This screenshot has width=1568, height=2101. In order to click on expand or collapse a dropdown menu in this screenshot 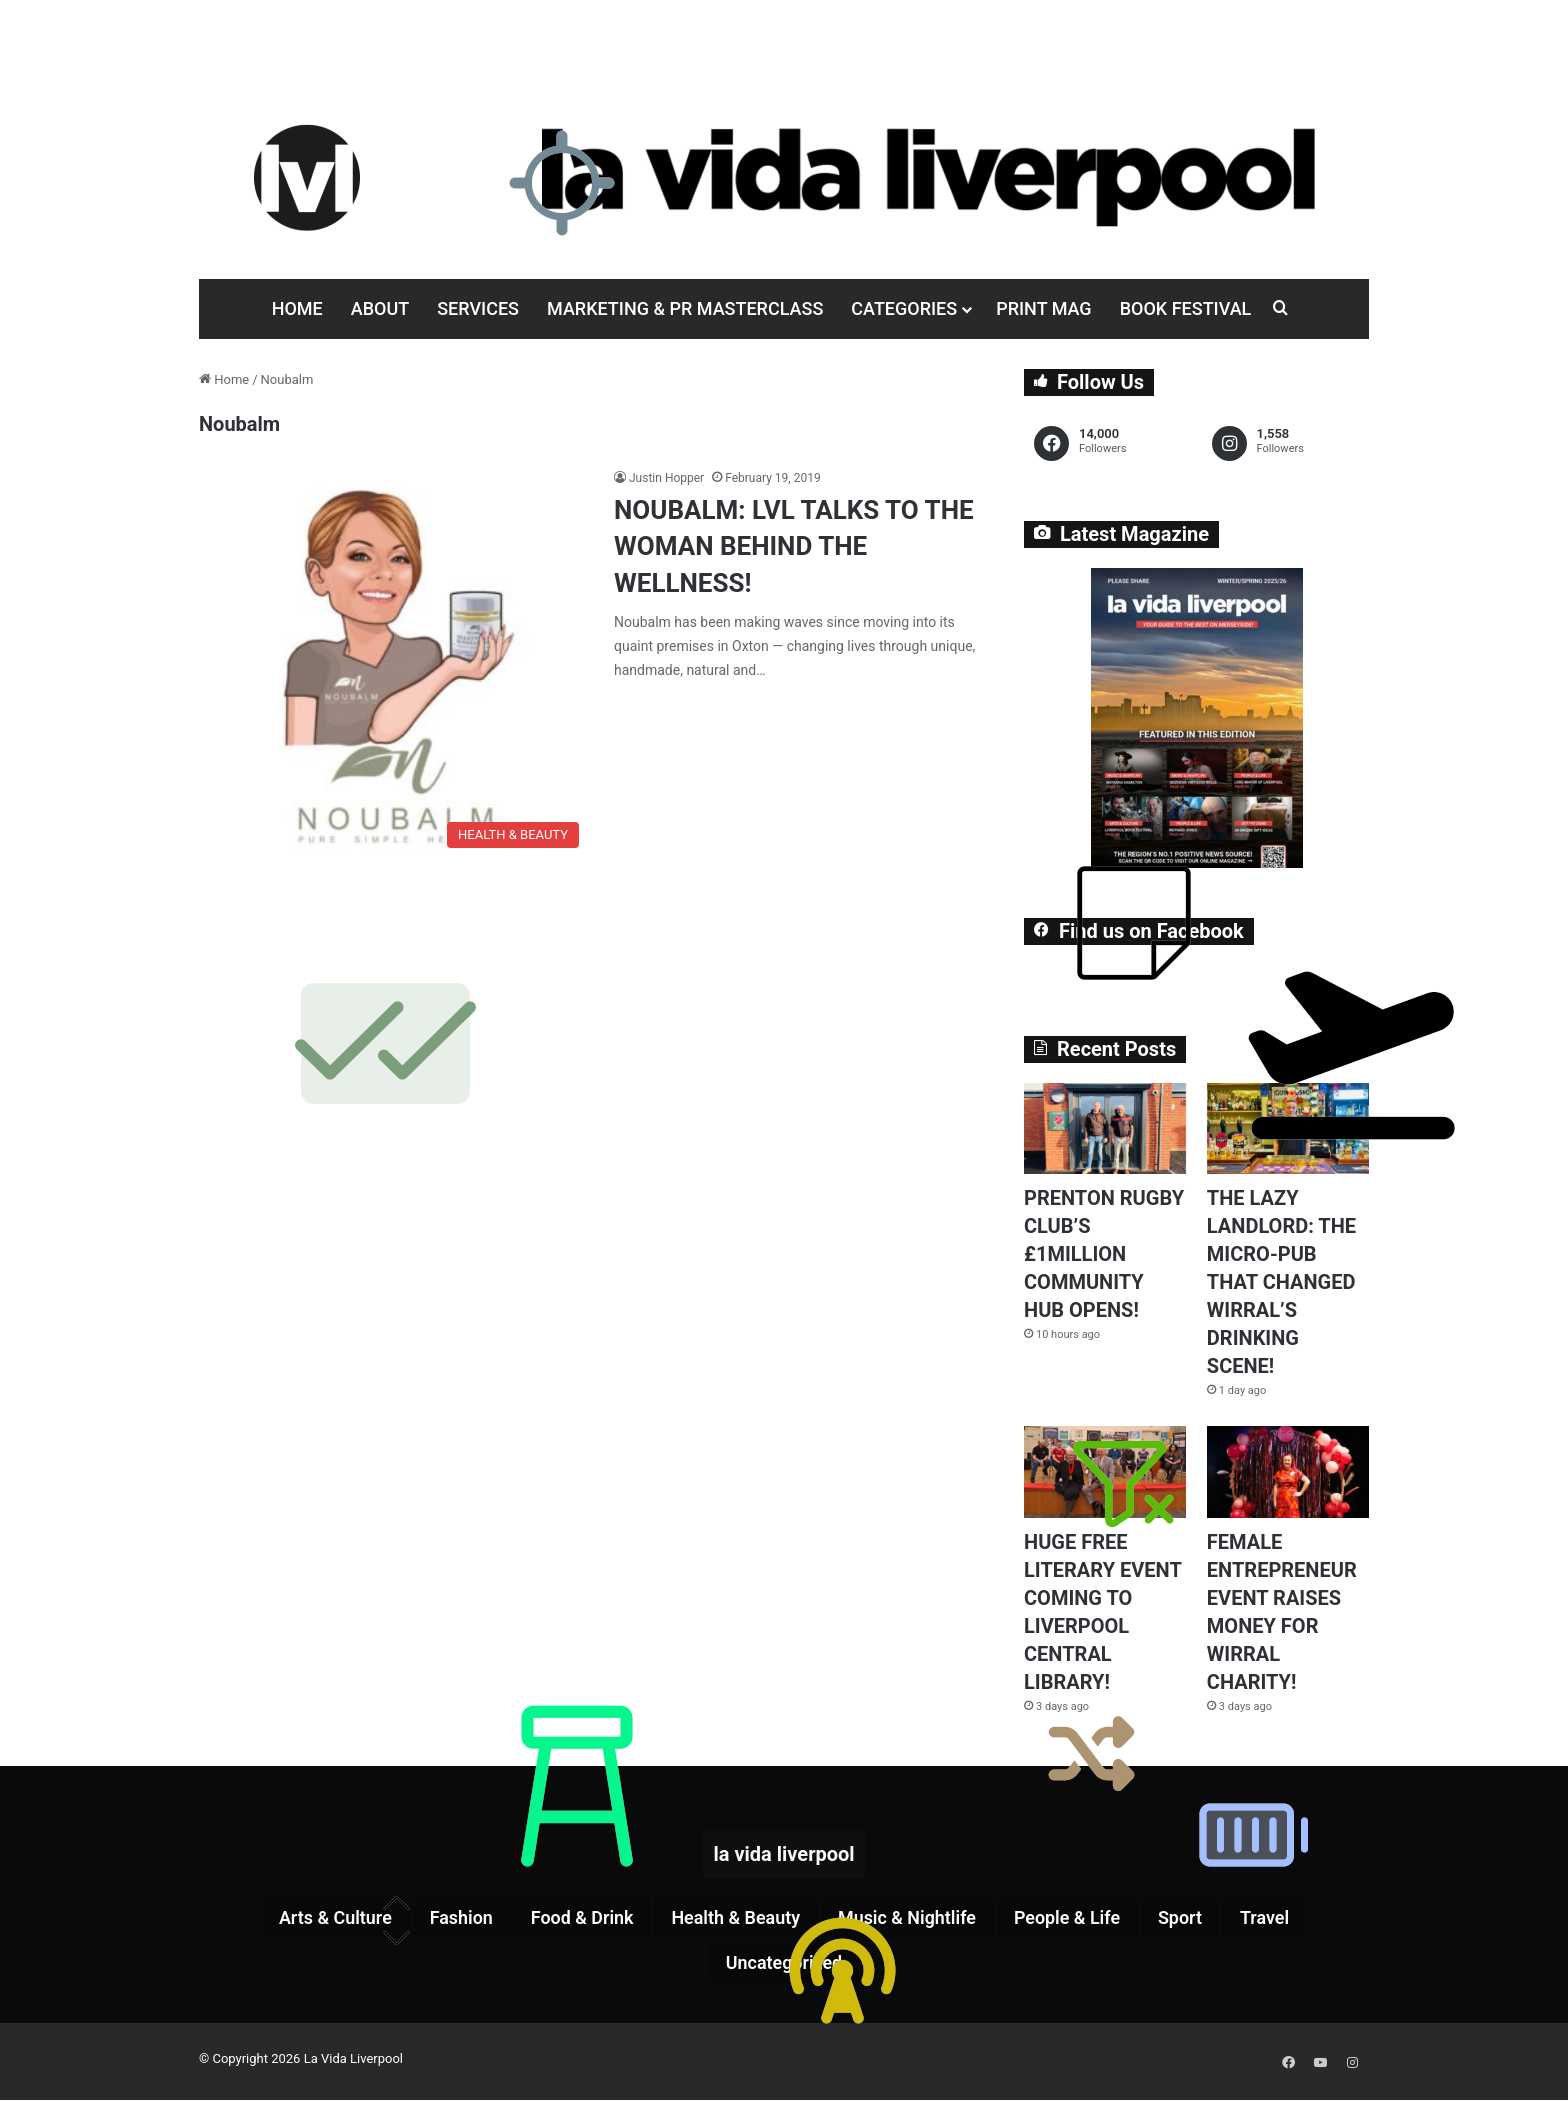, I will do `click(396, 1920)`.